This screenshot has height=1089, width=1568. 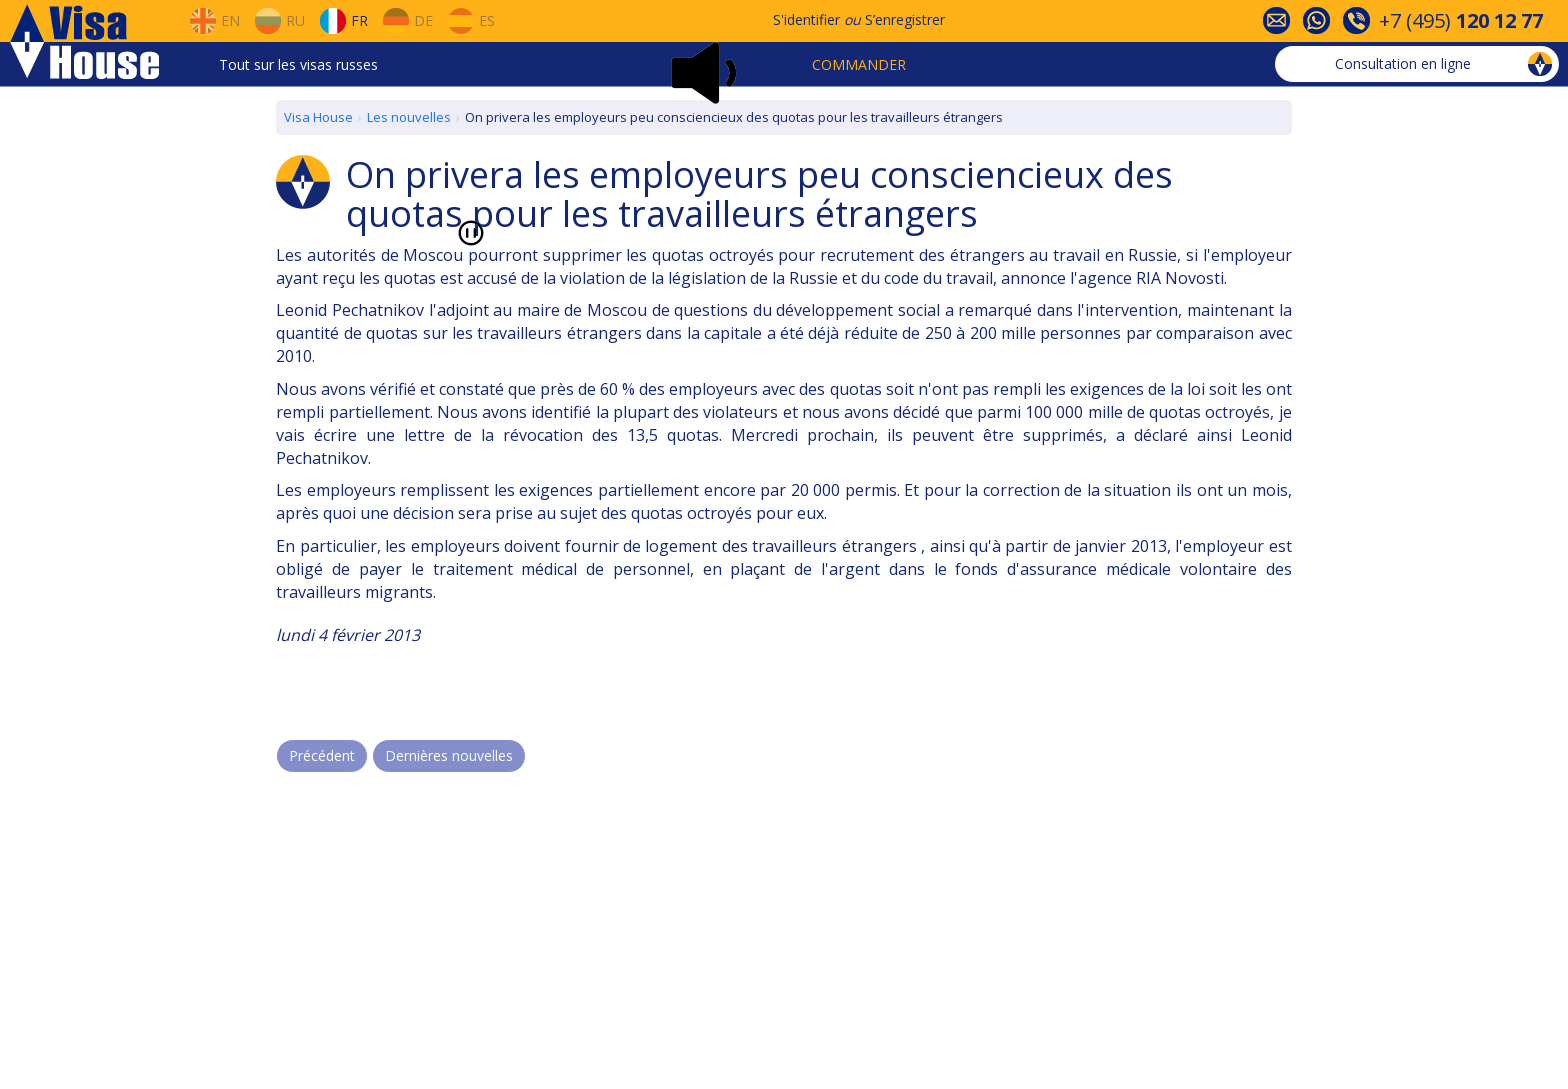 What do you see at coordinates (471, 233) in the screenshot?
I see `pause media playback` at bounding box center [471, 233].